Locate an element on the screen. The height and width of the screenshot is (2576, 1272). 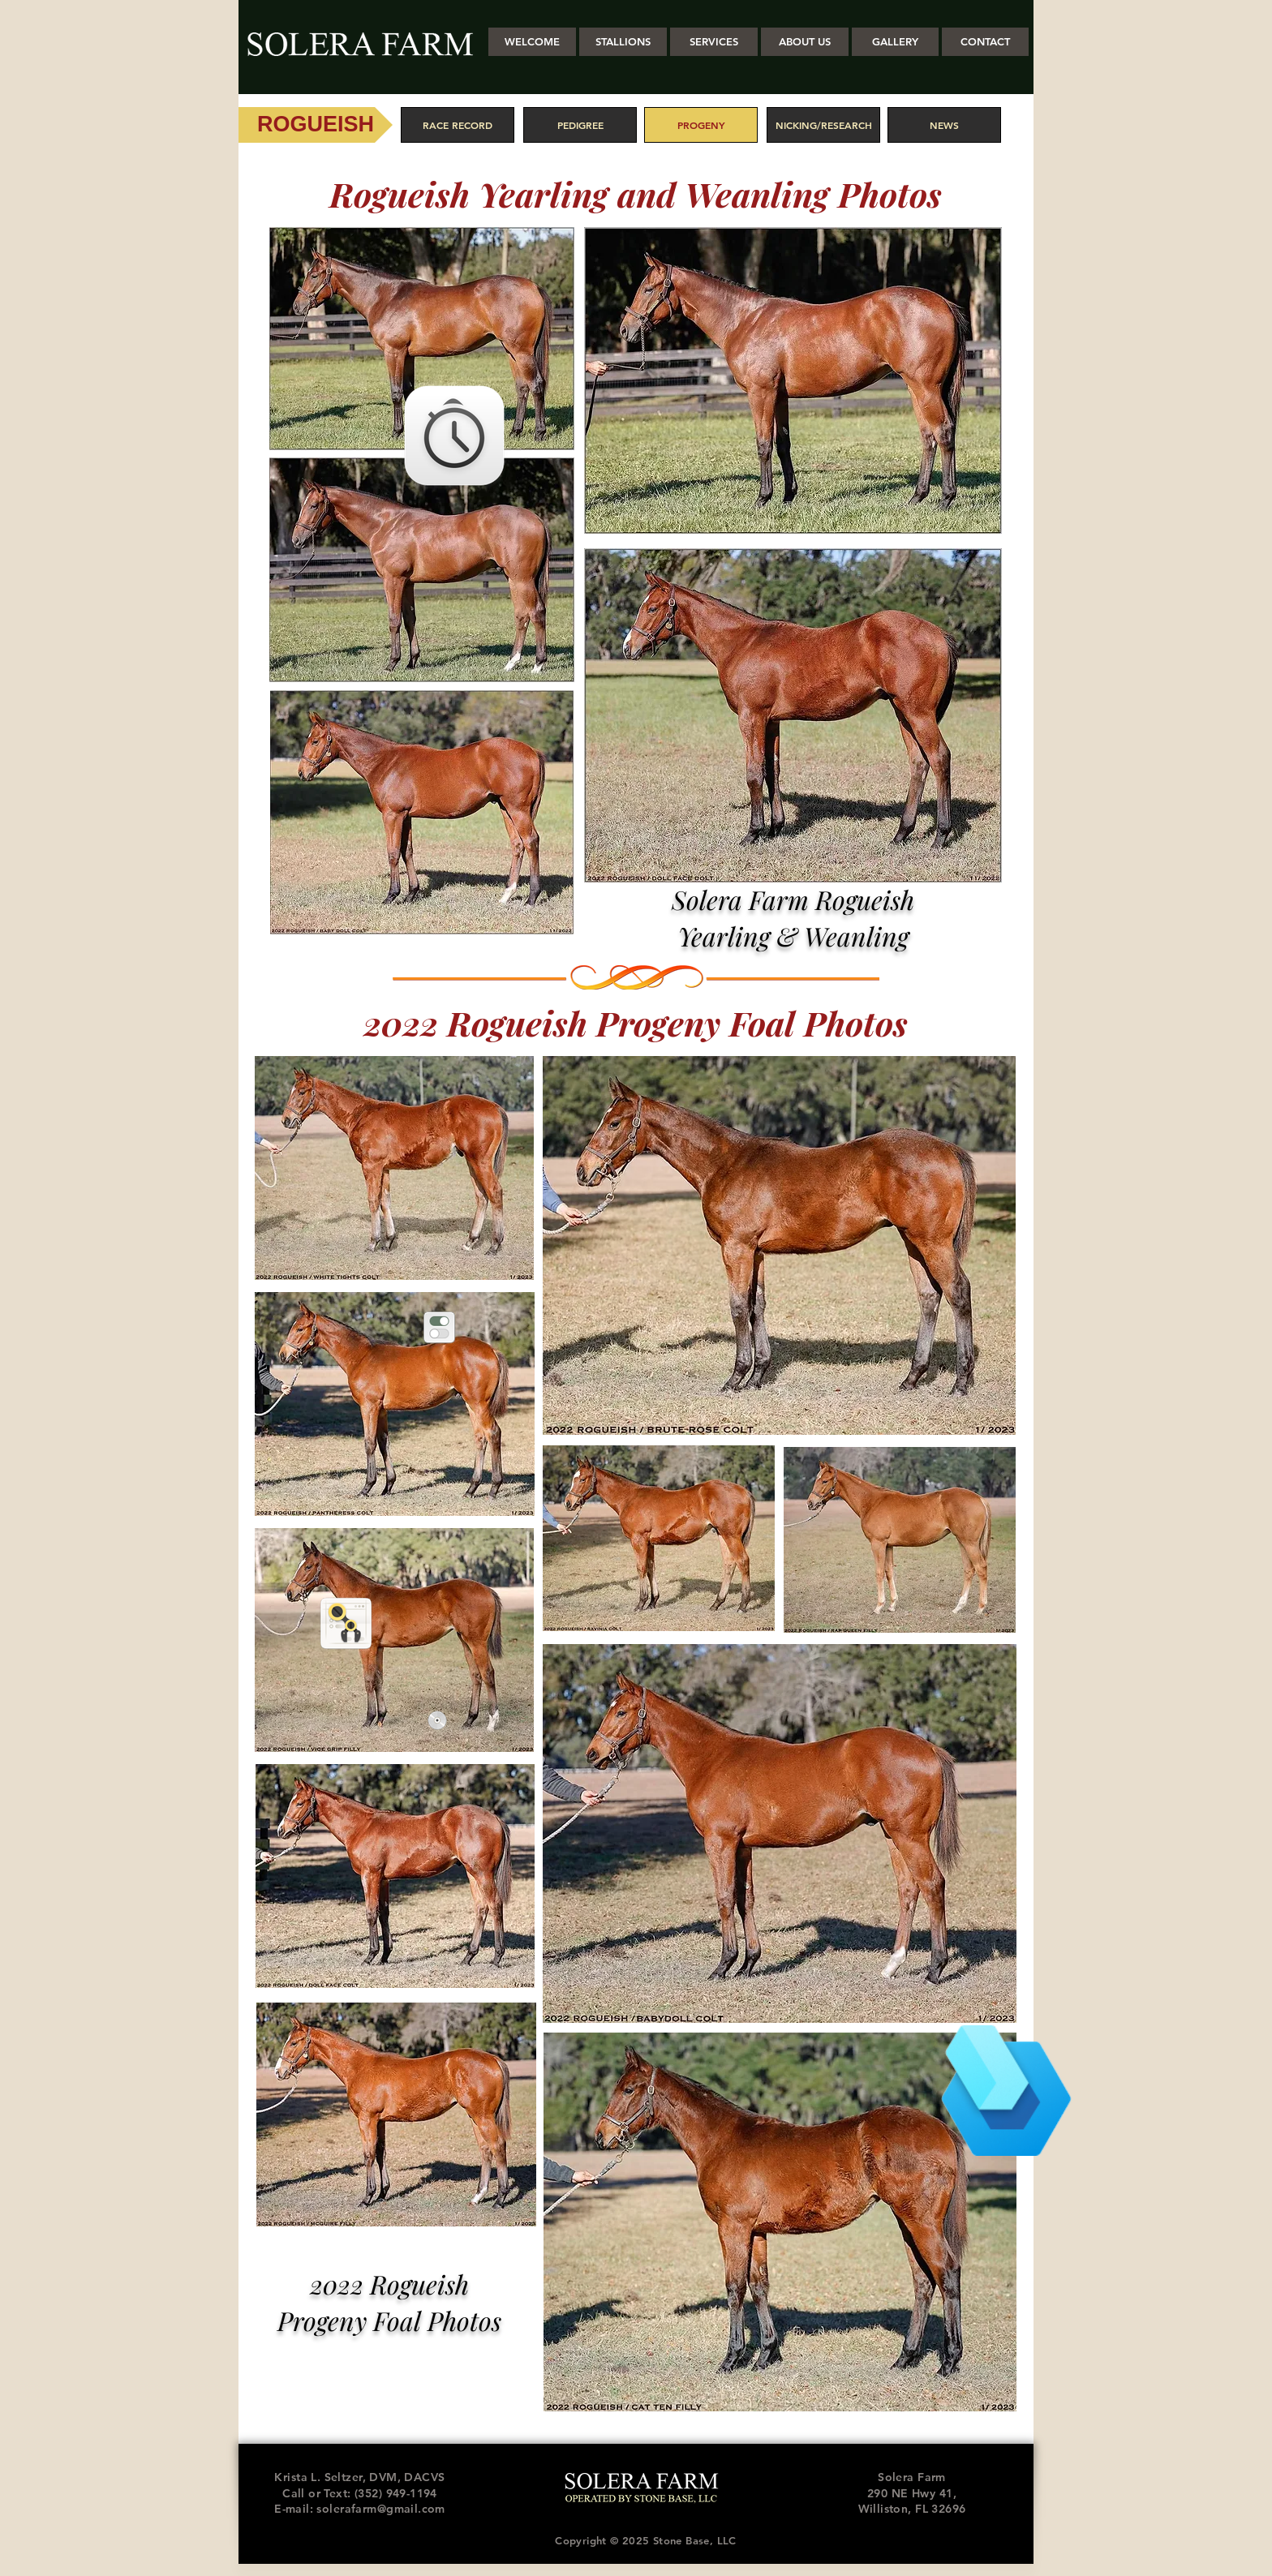
open unity tweak tool settings is located at coordinates (439, 1327).